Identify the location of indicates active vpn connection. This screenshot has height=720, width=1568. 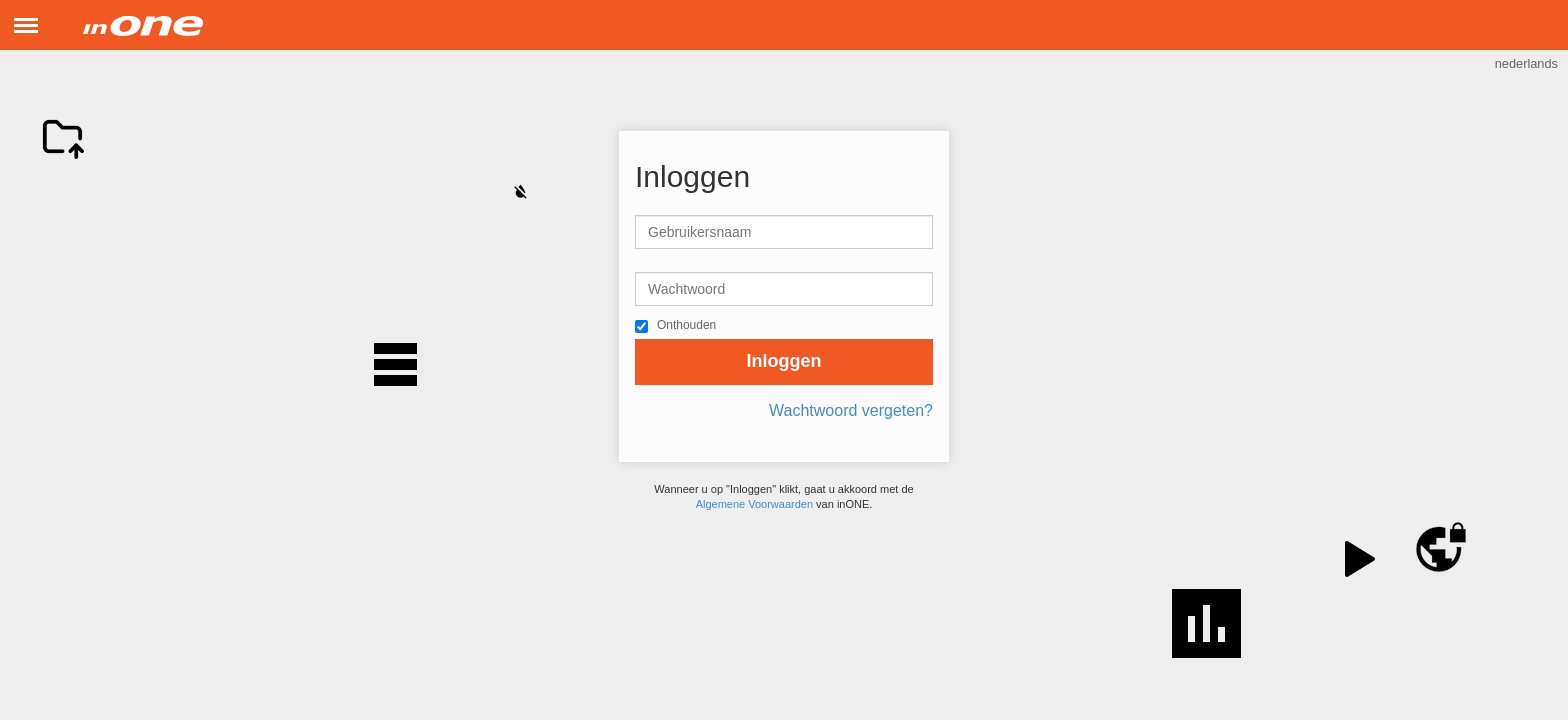
(1441, 547).